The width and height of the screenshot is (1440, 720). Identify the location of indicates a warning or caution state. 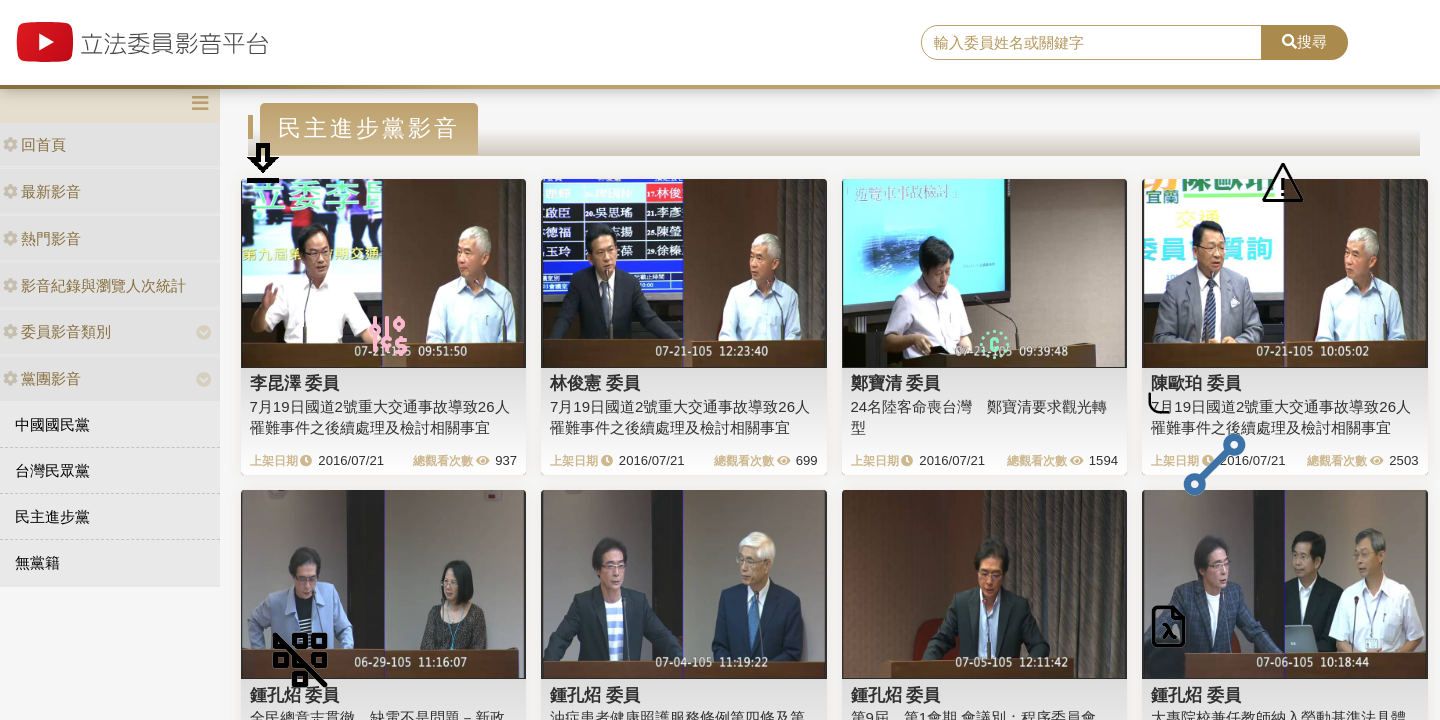
(1283, 184).